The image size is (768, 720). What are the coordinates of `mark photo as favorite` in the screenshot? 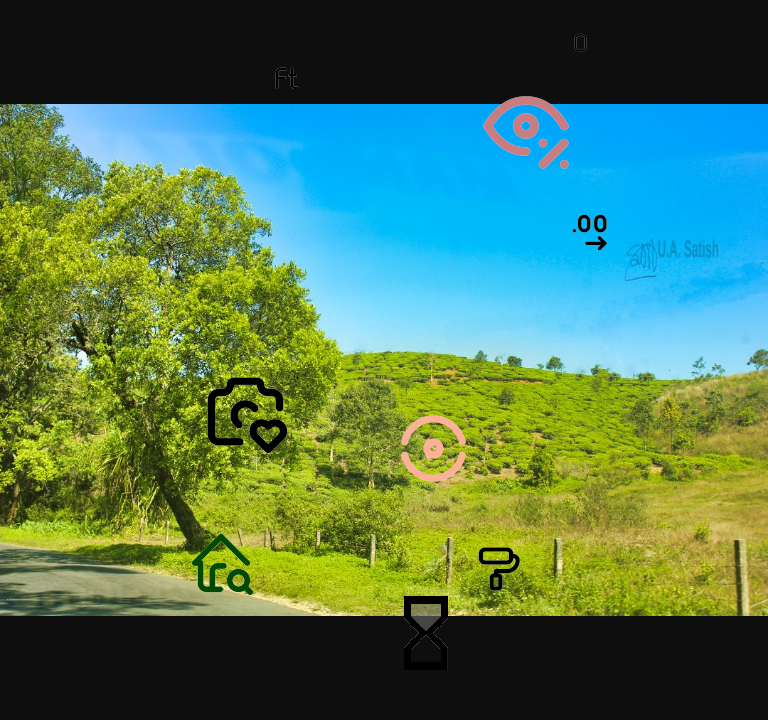 It's located at (245, 411).